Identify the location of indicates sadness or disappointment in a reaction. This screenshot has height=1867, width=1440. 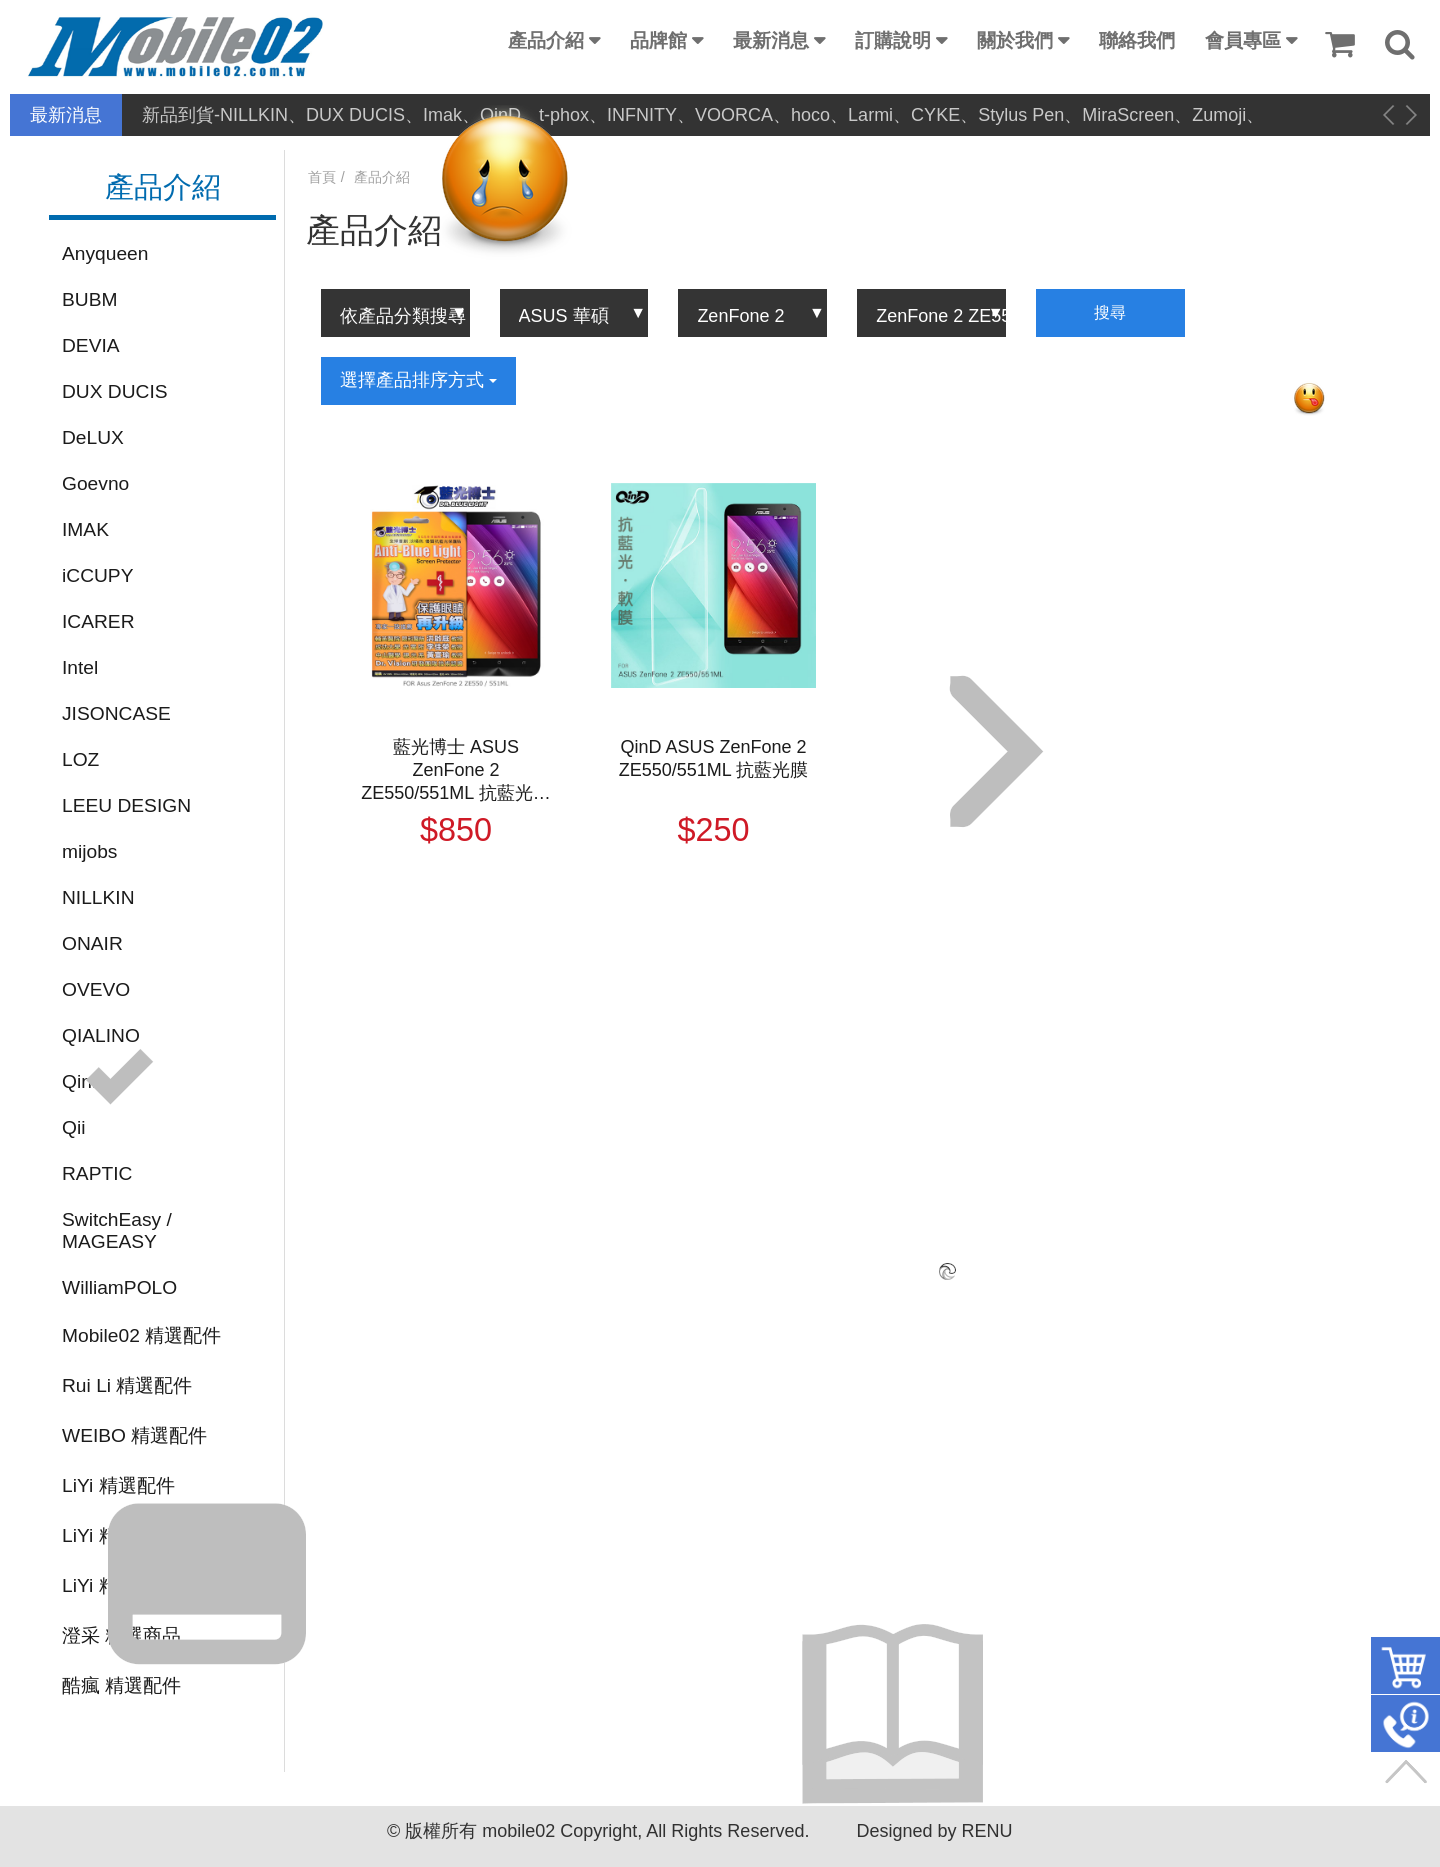
(505, 184).